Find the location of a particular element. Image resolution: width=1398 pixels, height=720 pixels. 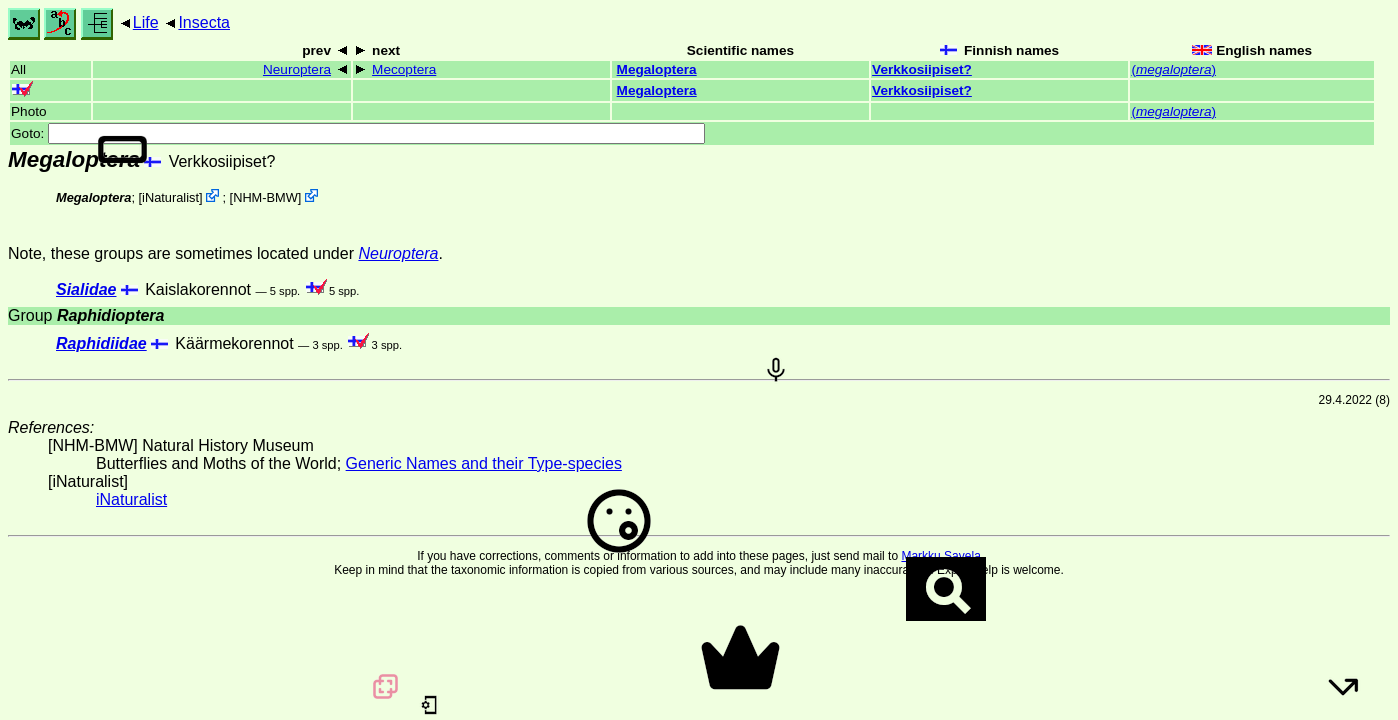

indicates singing or karaoke mode is located at coordinates (619, 521).